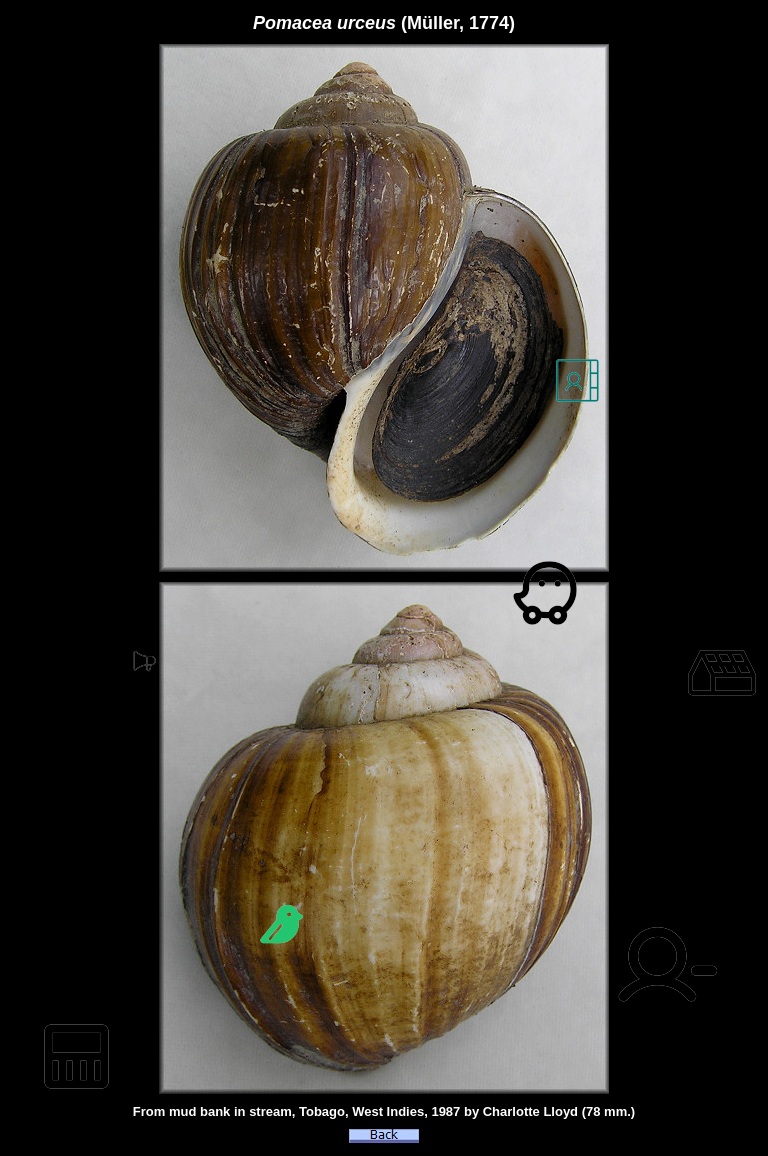 Image resolution: width=768 pixels, height=1156 pixels. What do you see at coordinates (282, 925) in the screenshot?
I see `access twitter or social media sharing` at bounding box center [282, 925].